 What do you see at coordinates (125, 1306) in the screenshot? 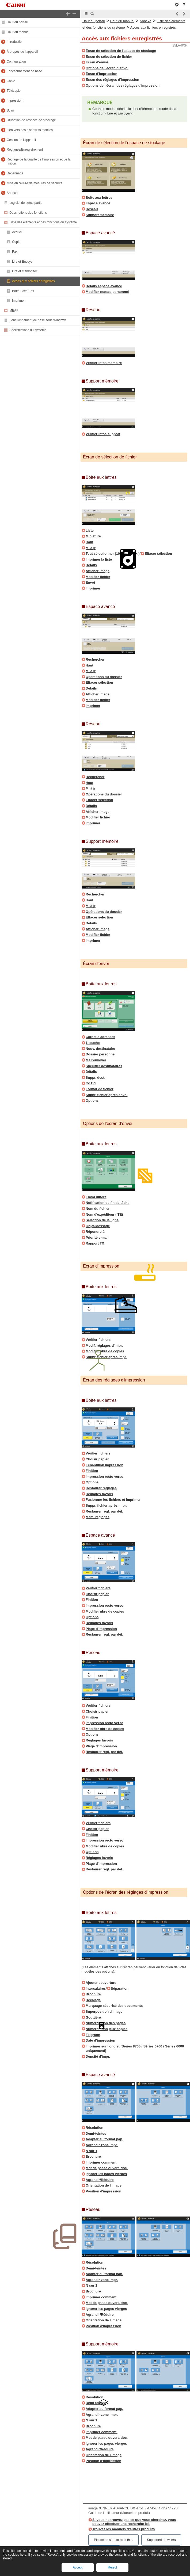
I see `access footwear or shoe category` at bounding box center [125, 1306].